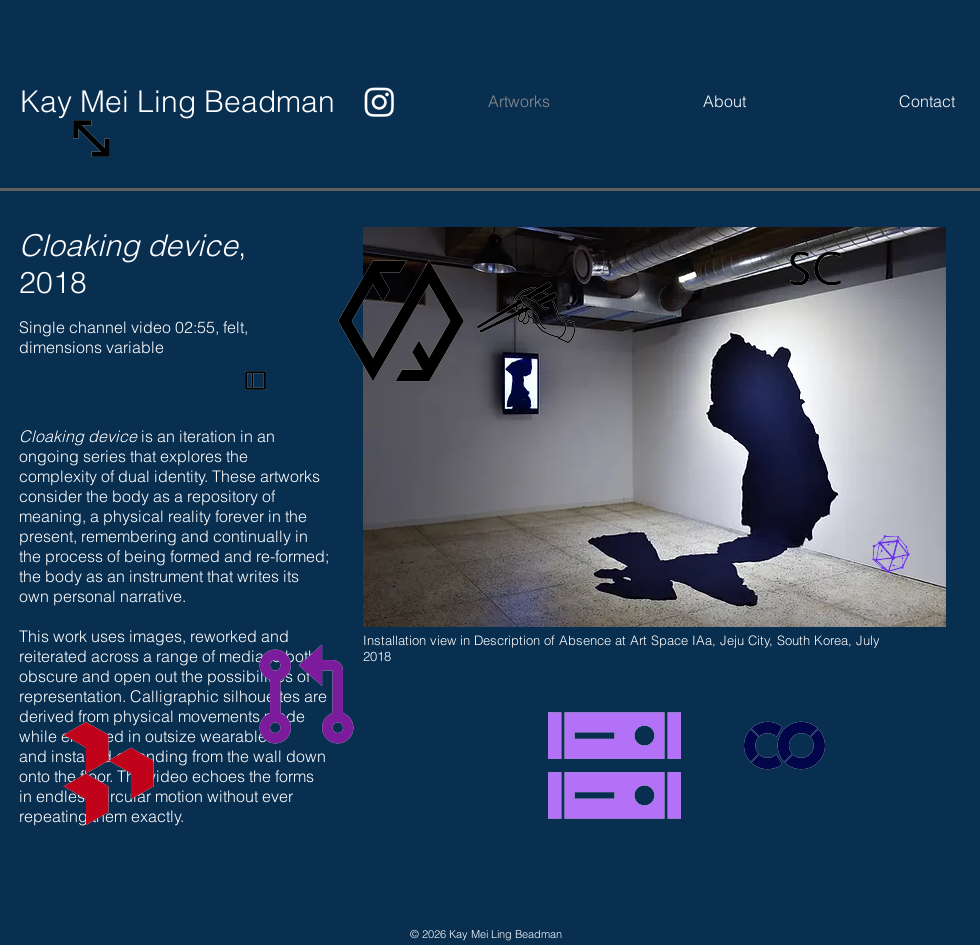 Image resolution: width=980 pixels, height=945 pixels. I want to click on google cloud storage service logo, so click(614, 765).